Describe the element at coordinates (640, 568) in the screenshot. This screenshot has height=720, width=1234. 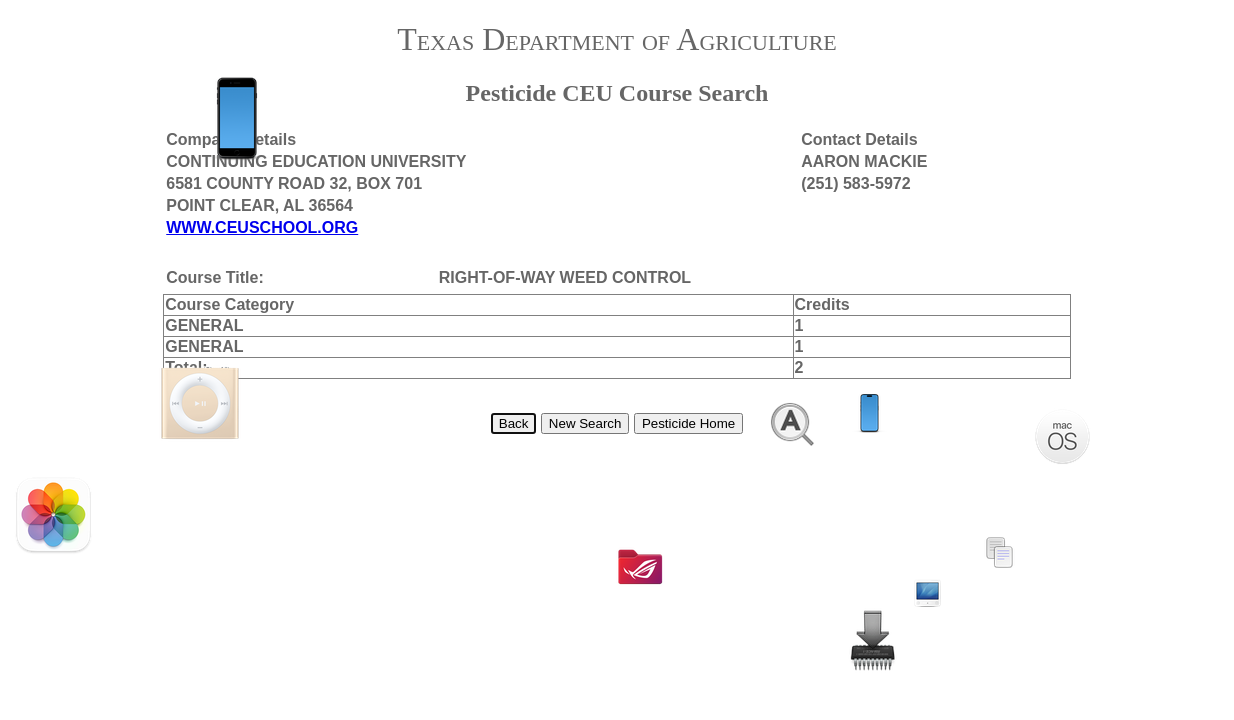
I see `open ASUS Republic of Gamers files folder` at that location.